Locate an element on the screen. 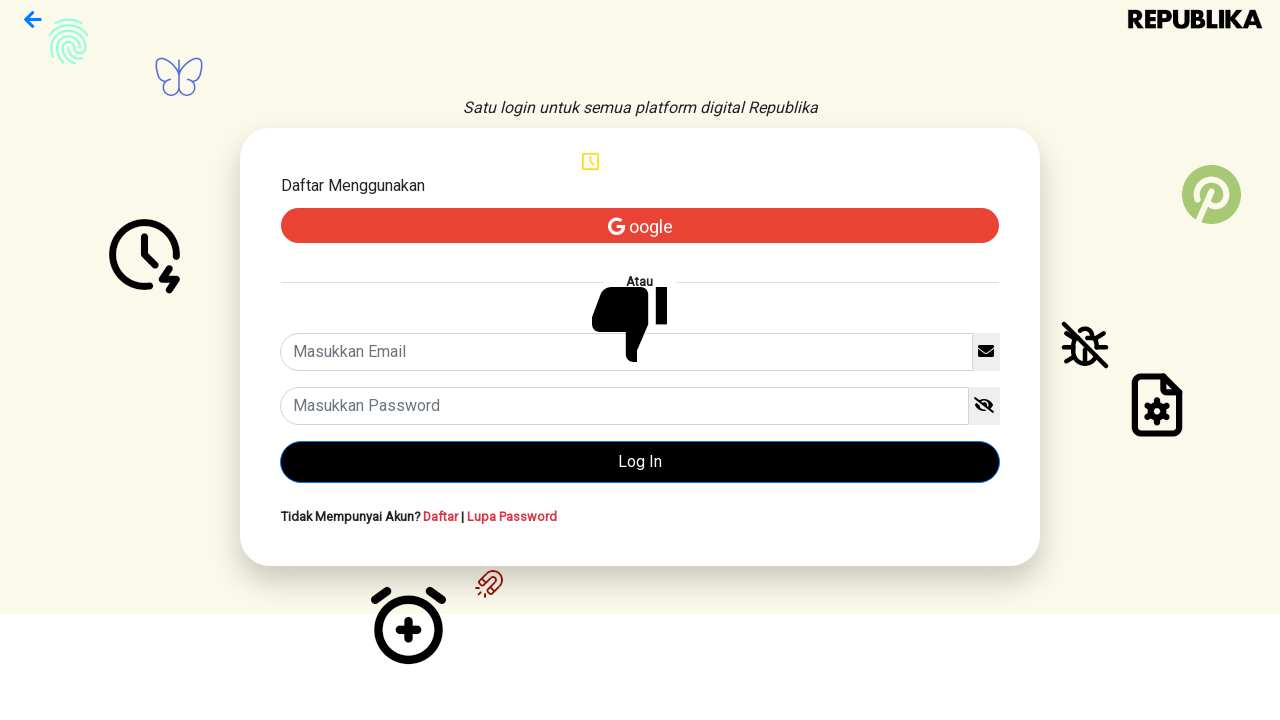 This screenshot has height=720, width=1280. view current time is located at coordinates (590, 161).